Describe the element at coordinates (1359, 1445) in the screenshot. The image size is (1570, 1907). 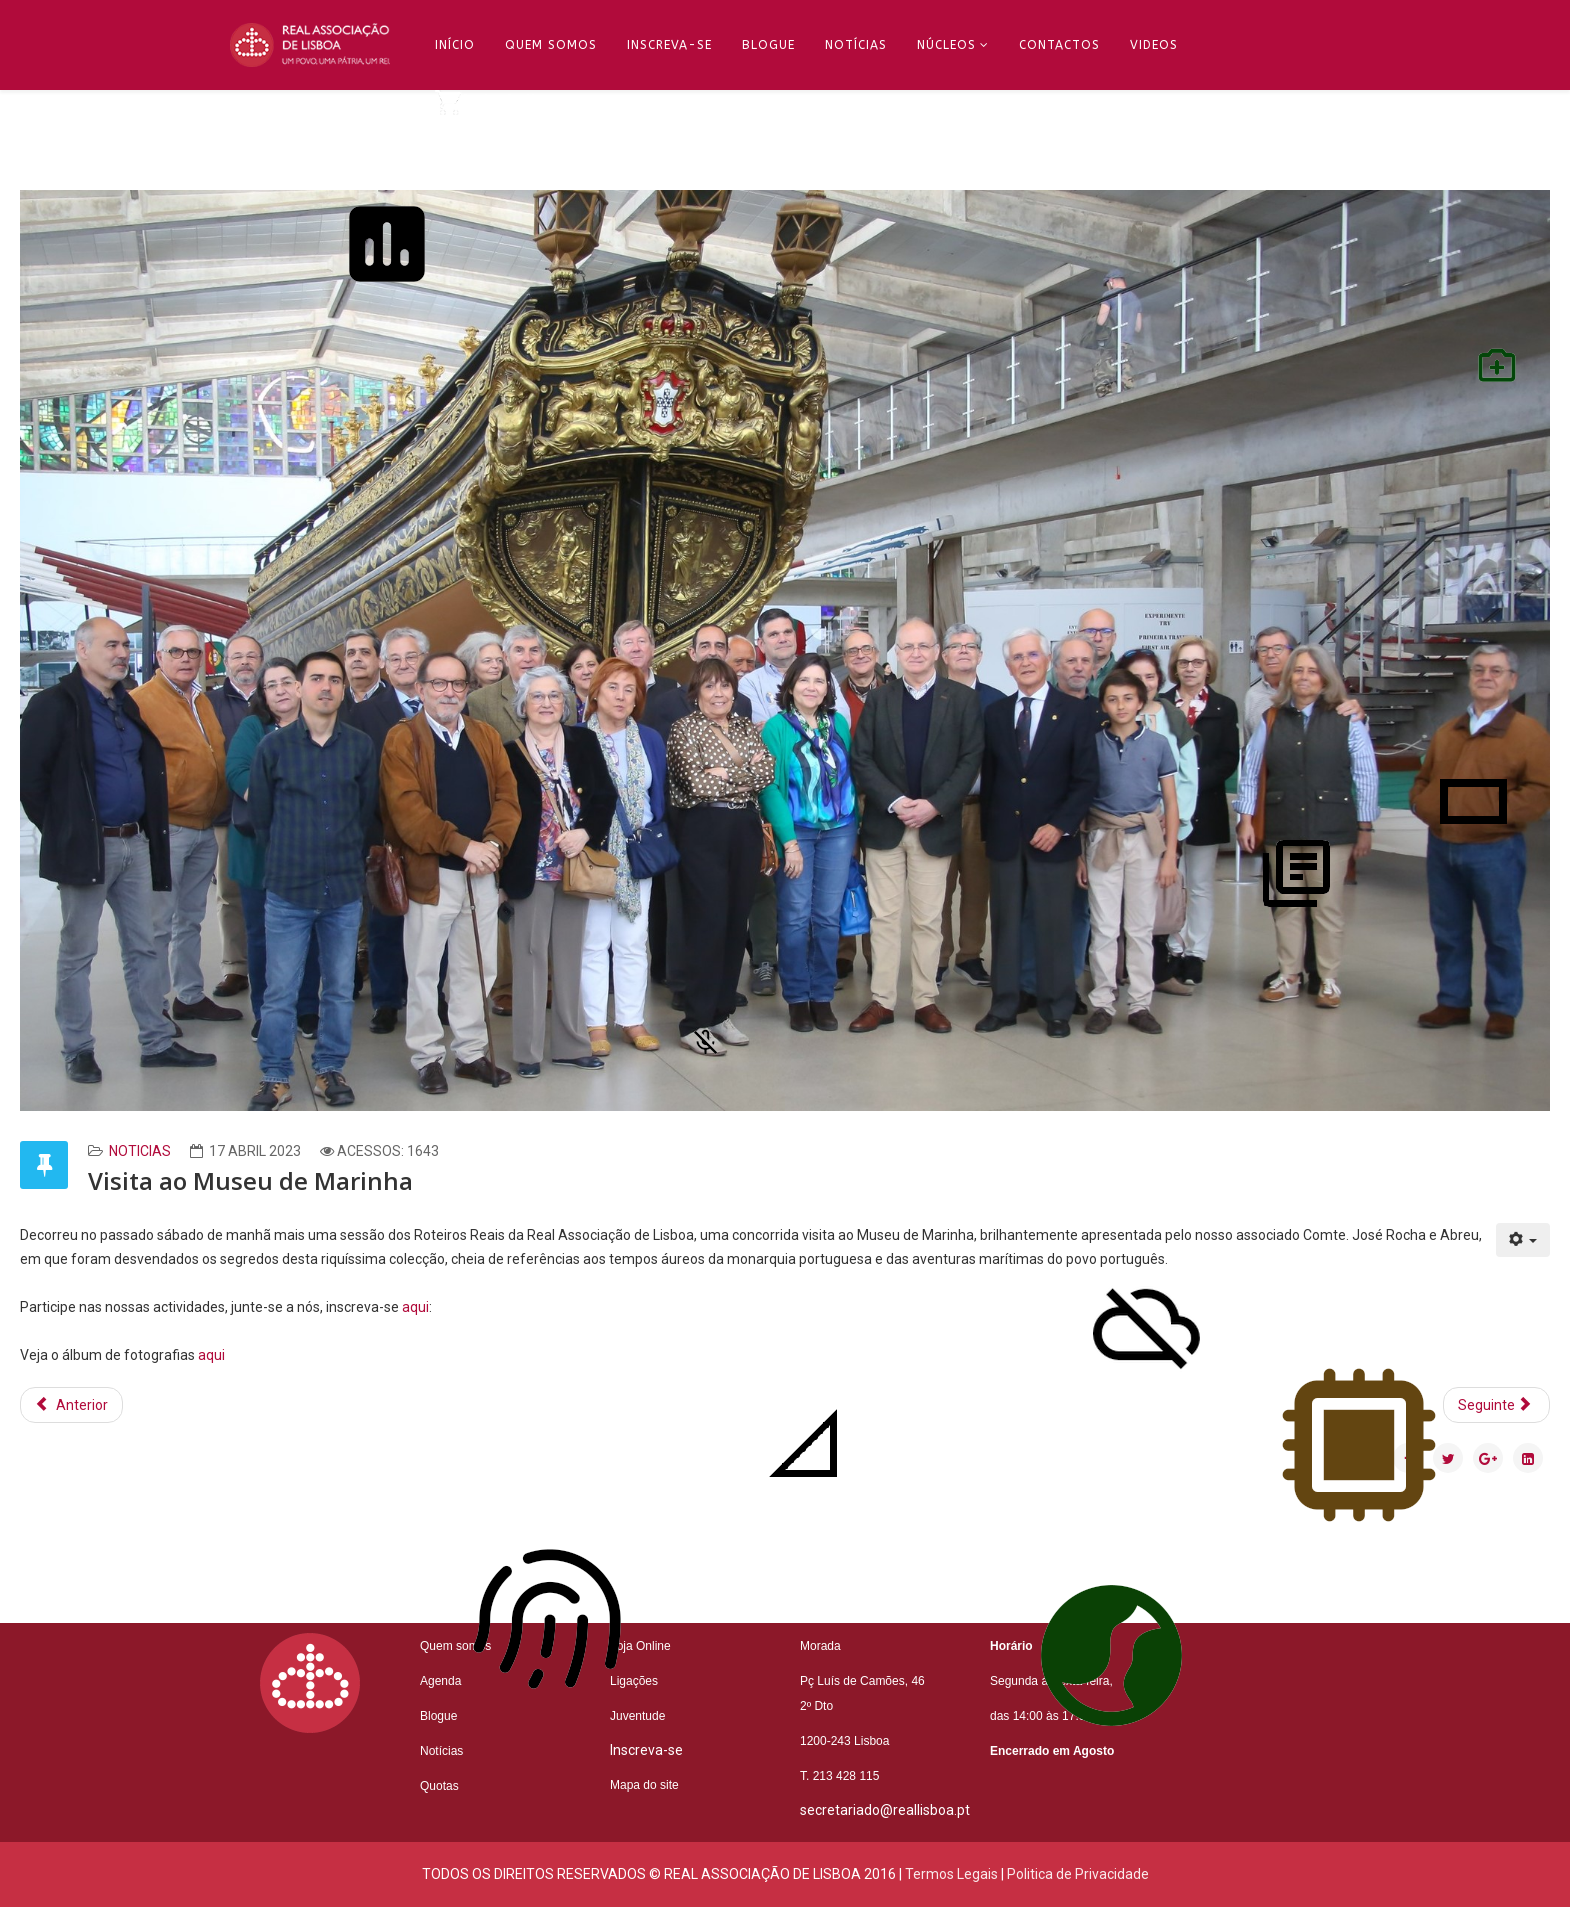
I see `view processor or hardware information` at that location.